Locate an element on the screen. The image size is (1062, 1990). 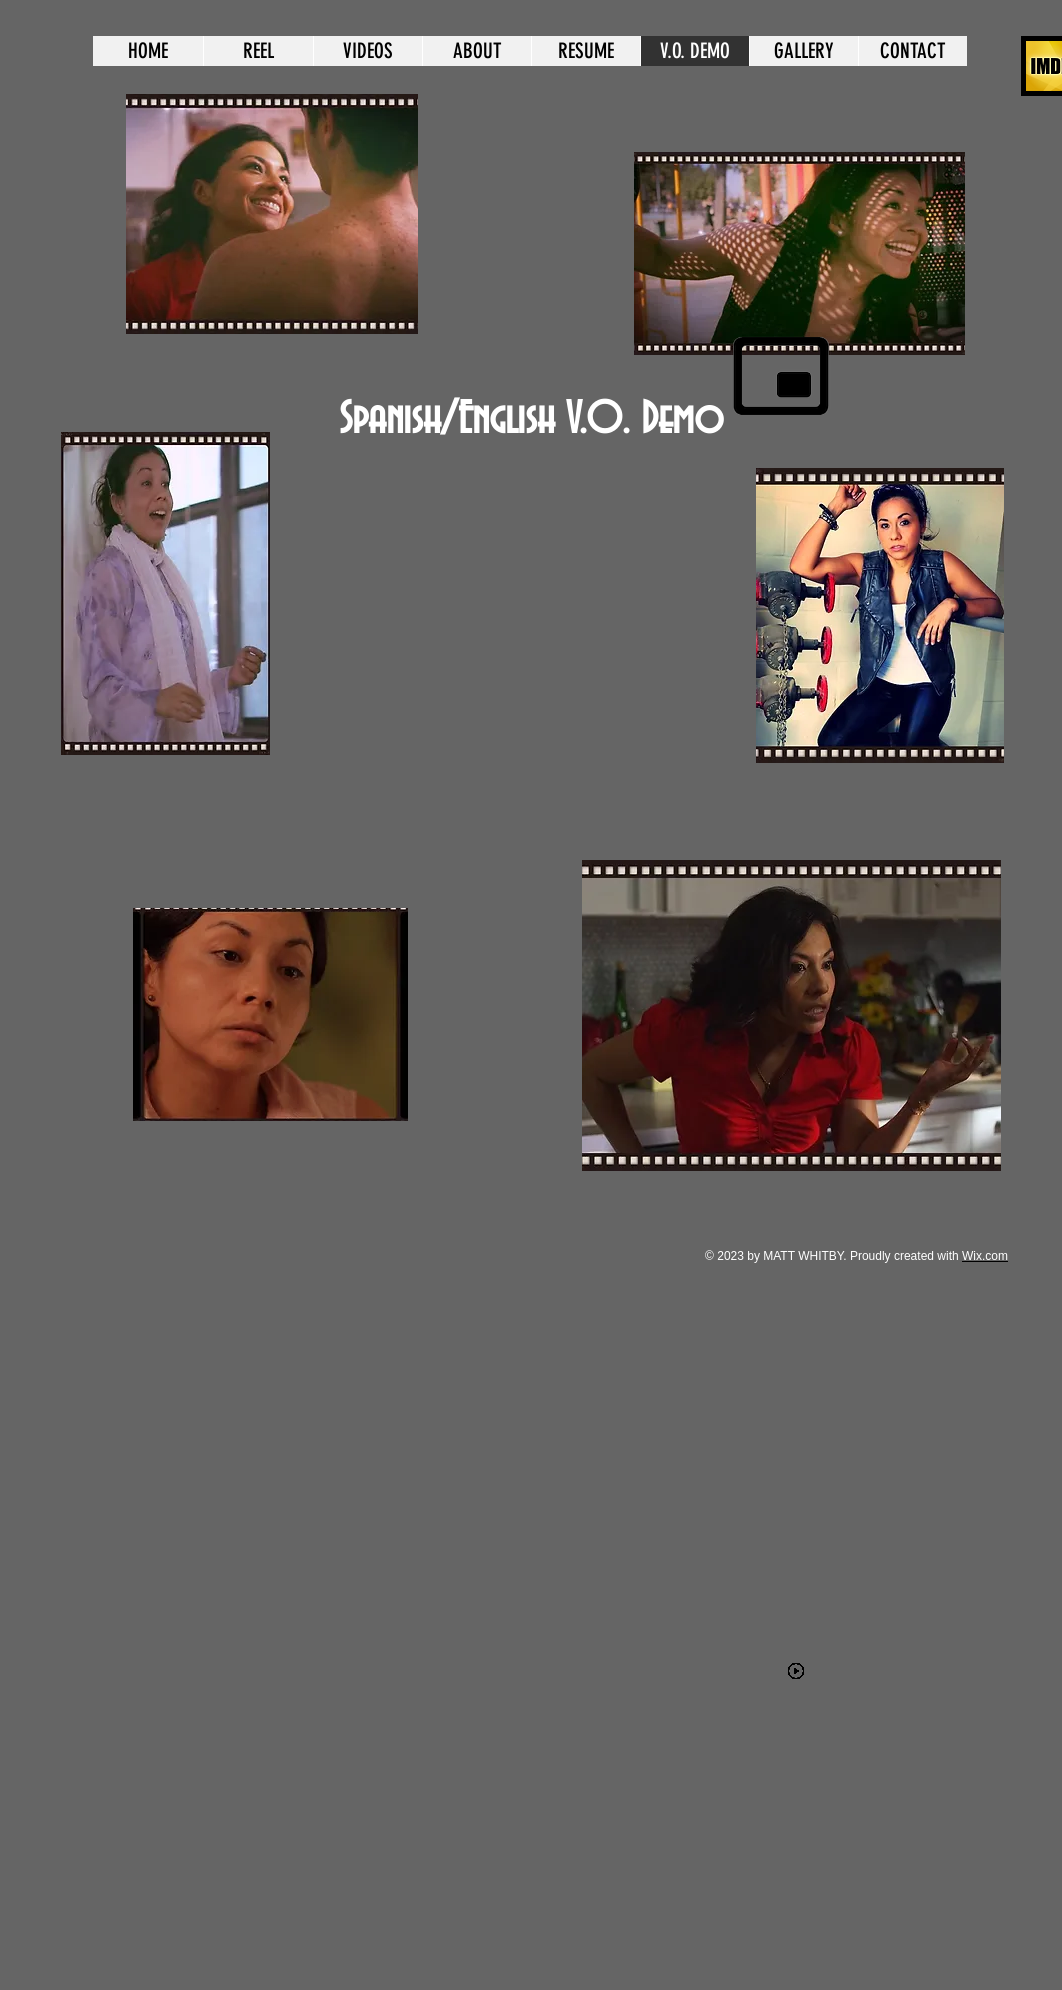
enable picture-in-picture mode is located at coordinates (781, 376).